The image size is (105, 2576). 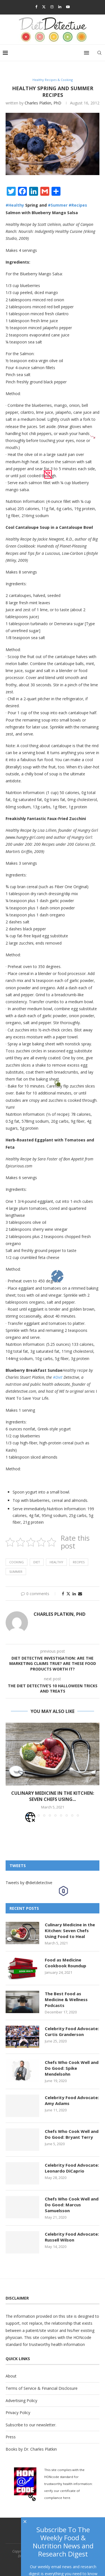 I want to click on calculator function disabled, so click(x=48, y=474).